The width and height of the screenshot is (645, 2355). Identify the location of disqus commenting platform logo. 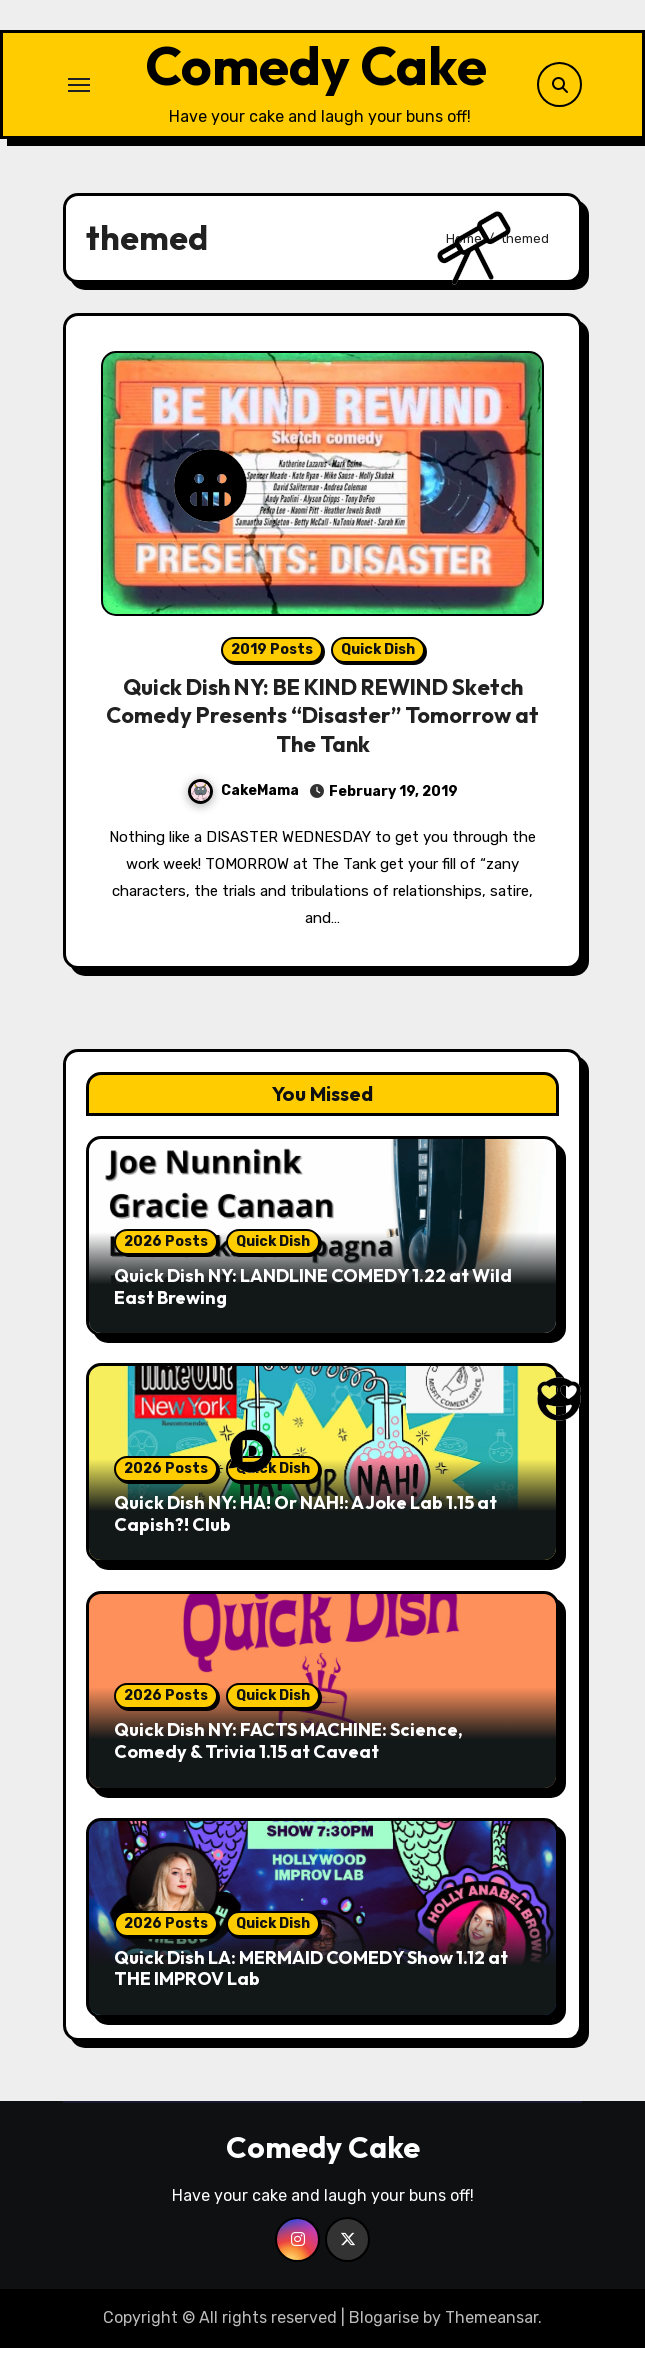
(251, 1451).